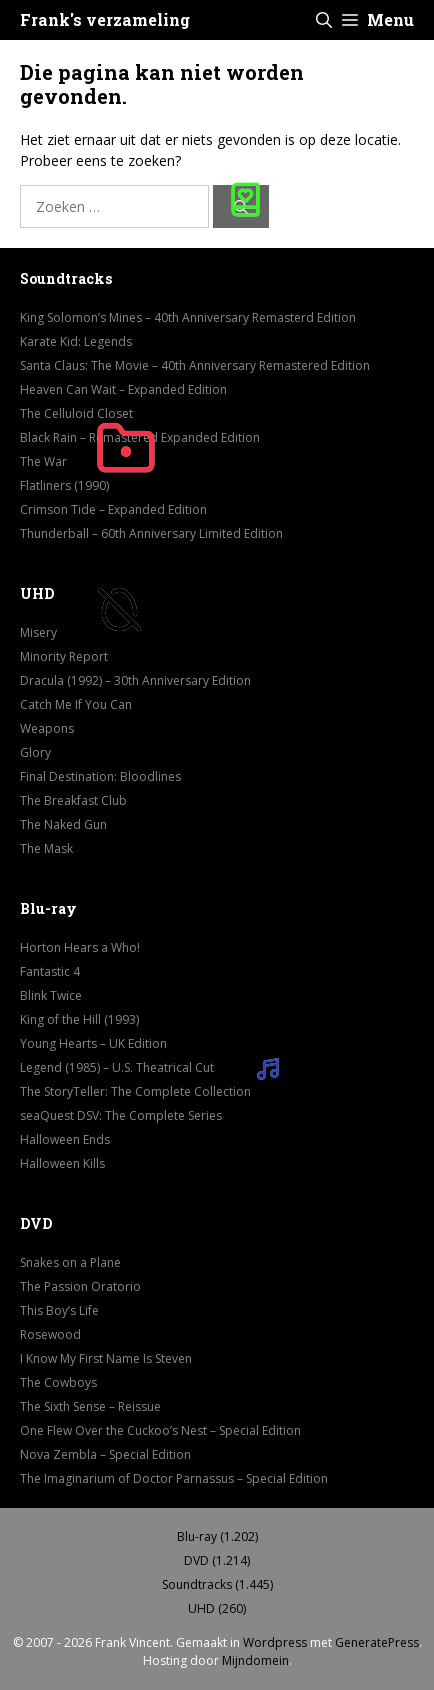 This screenshot has width=434, height=1690. Describe the element at coordinates (268, 1069) in the screenshot. I see `access music library or audio files` at that location.